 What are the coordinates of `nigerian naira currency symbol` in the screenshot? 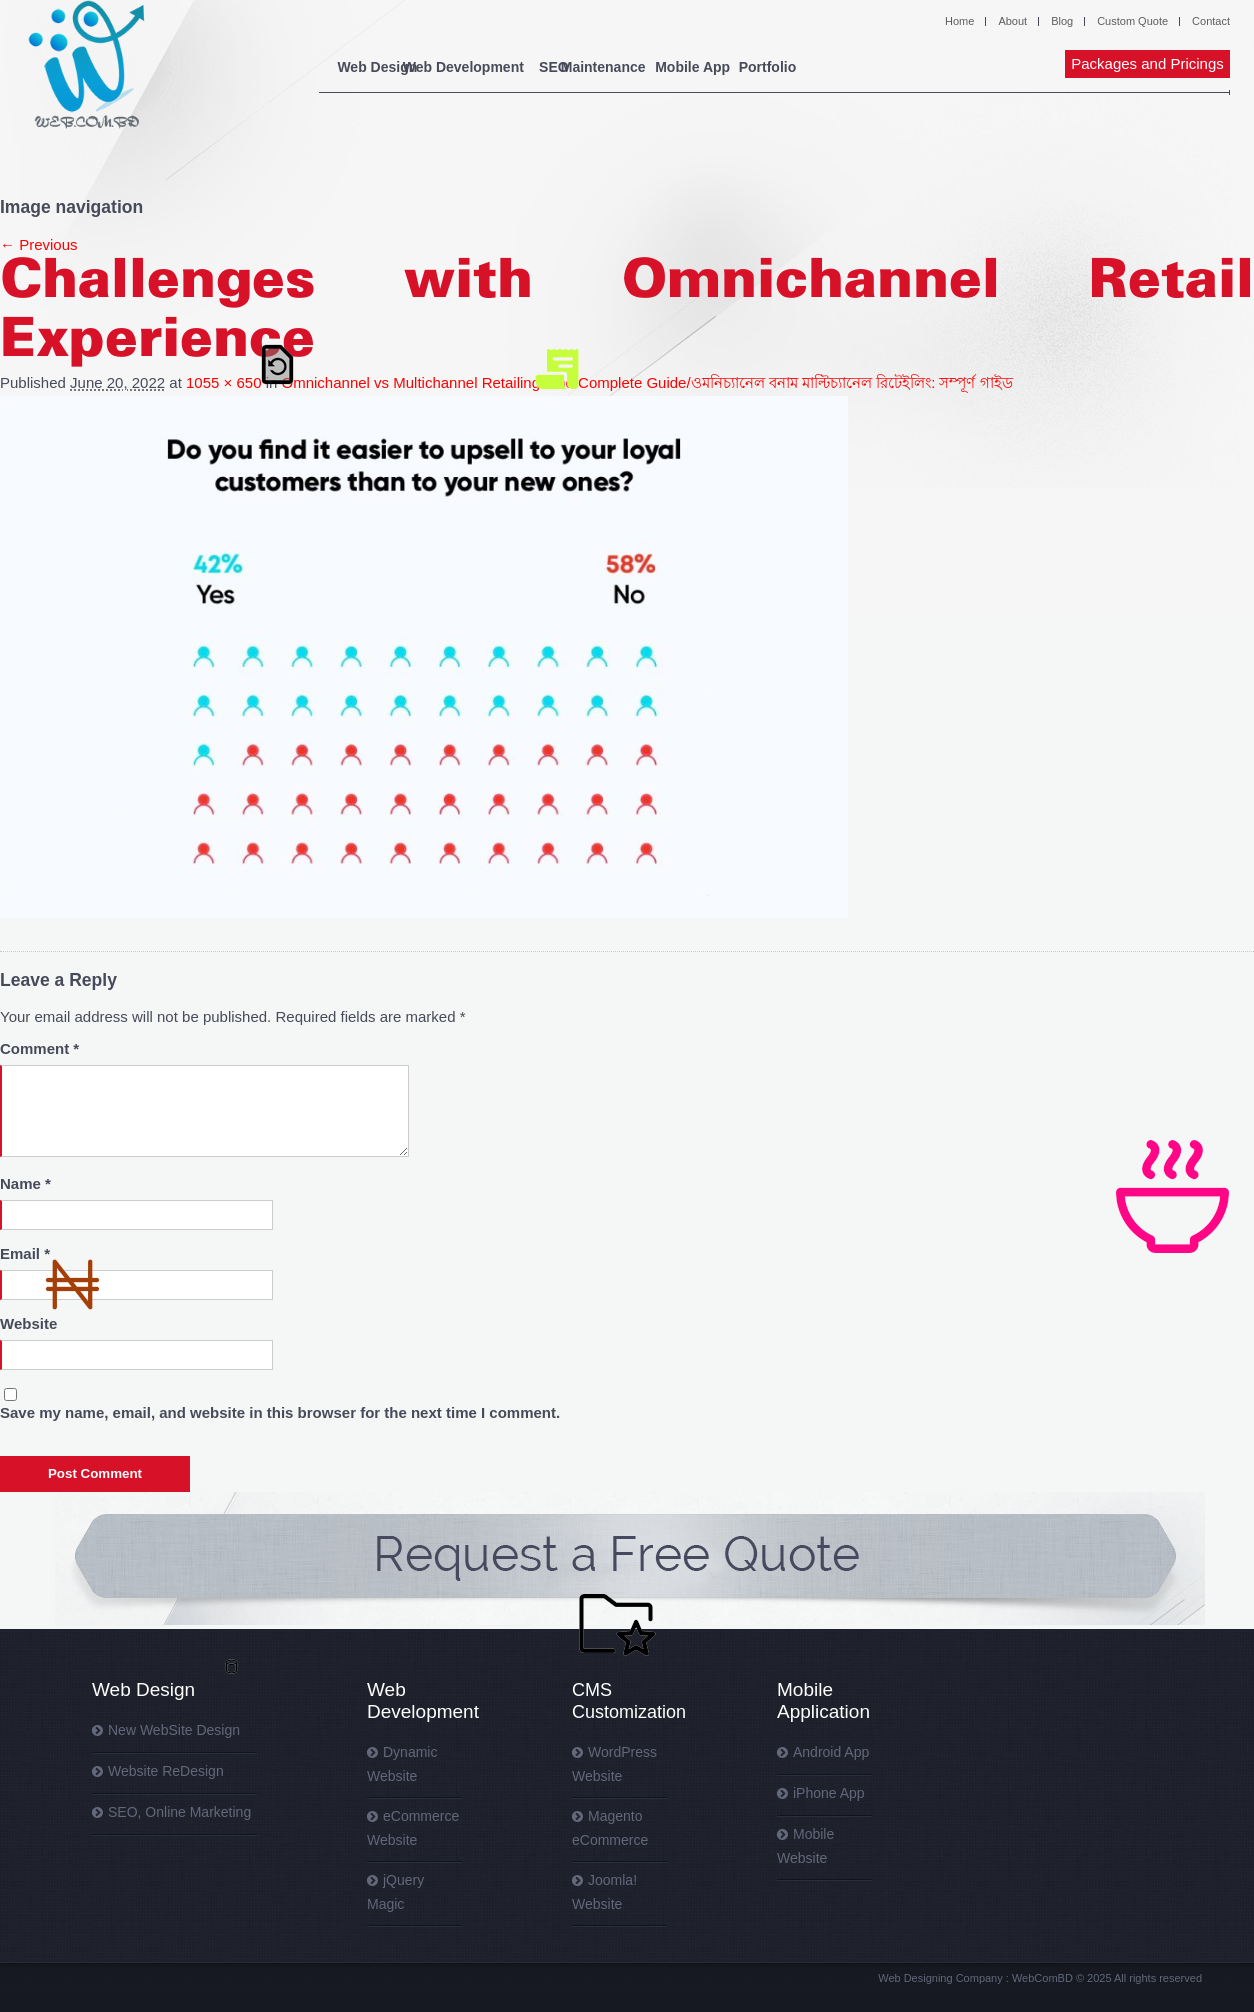 It's located at (72, 1284).